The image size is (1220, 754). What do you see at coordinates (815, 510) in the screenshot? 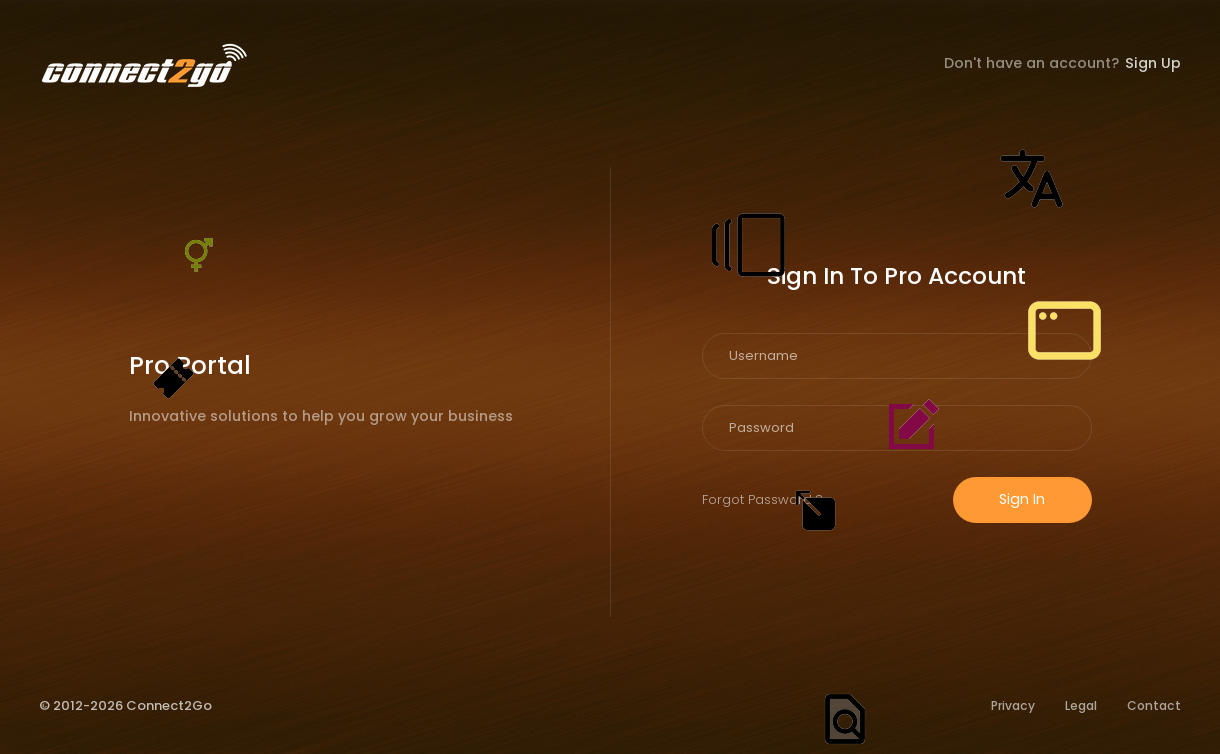
I see `open link in new window` at bounding box center [815, 510].